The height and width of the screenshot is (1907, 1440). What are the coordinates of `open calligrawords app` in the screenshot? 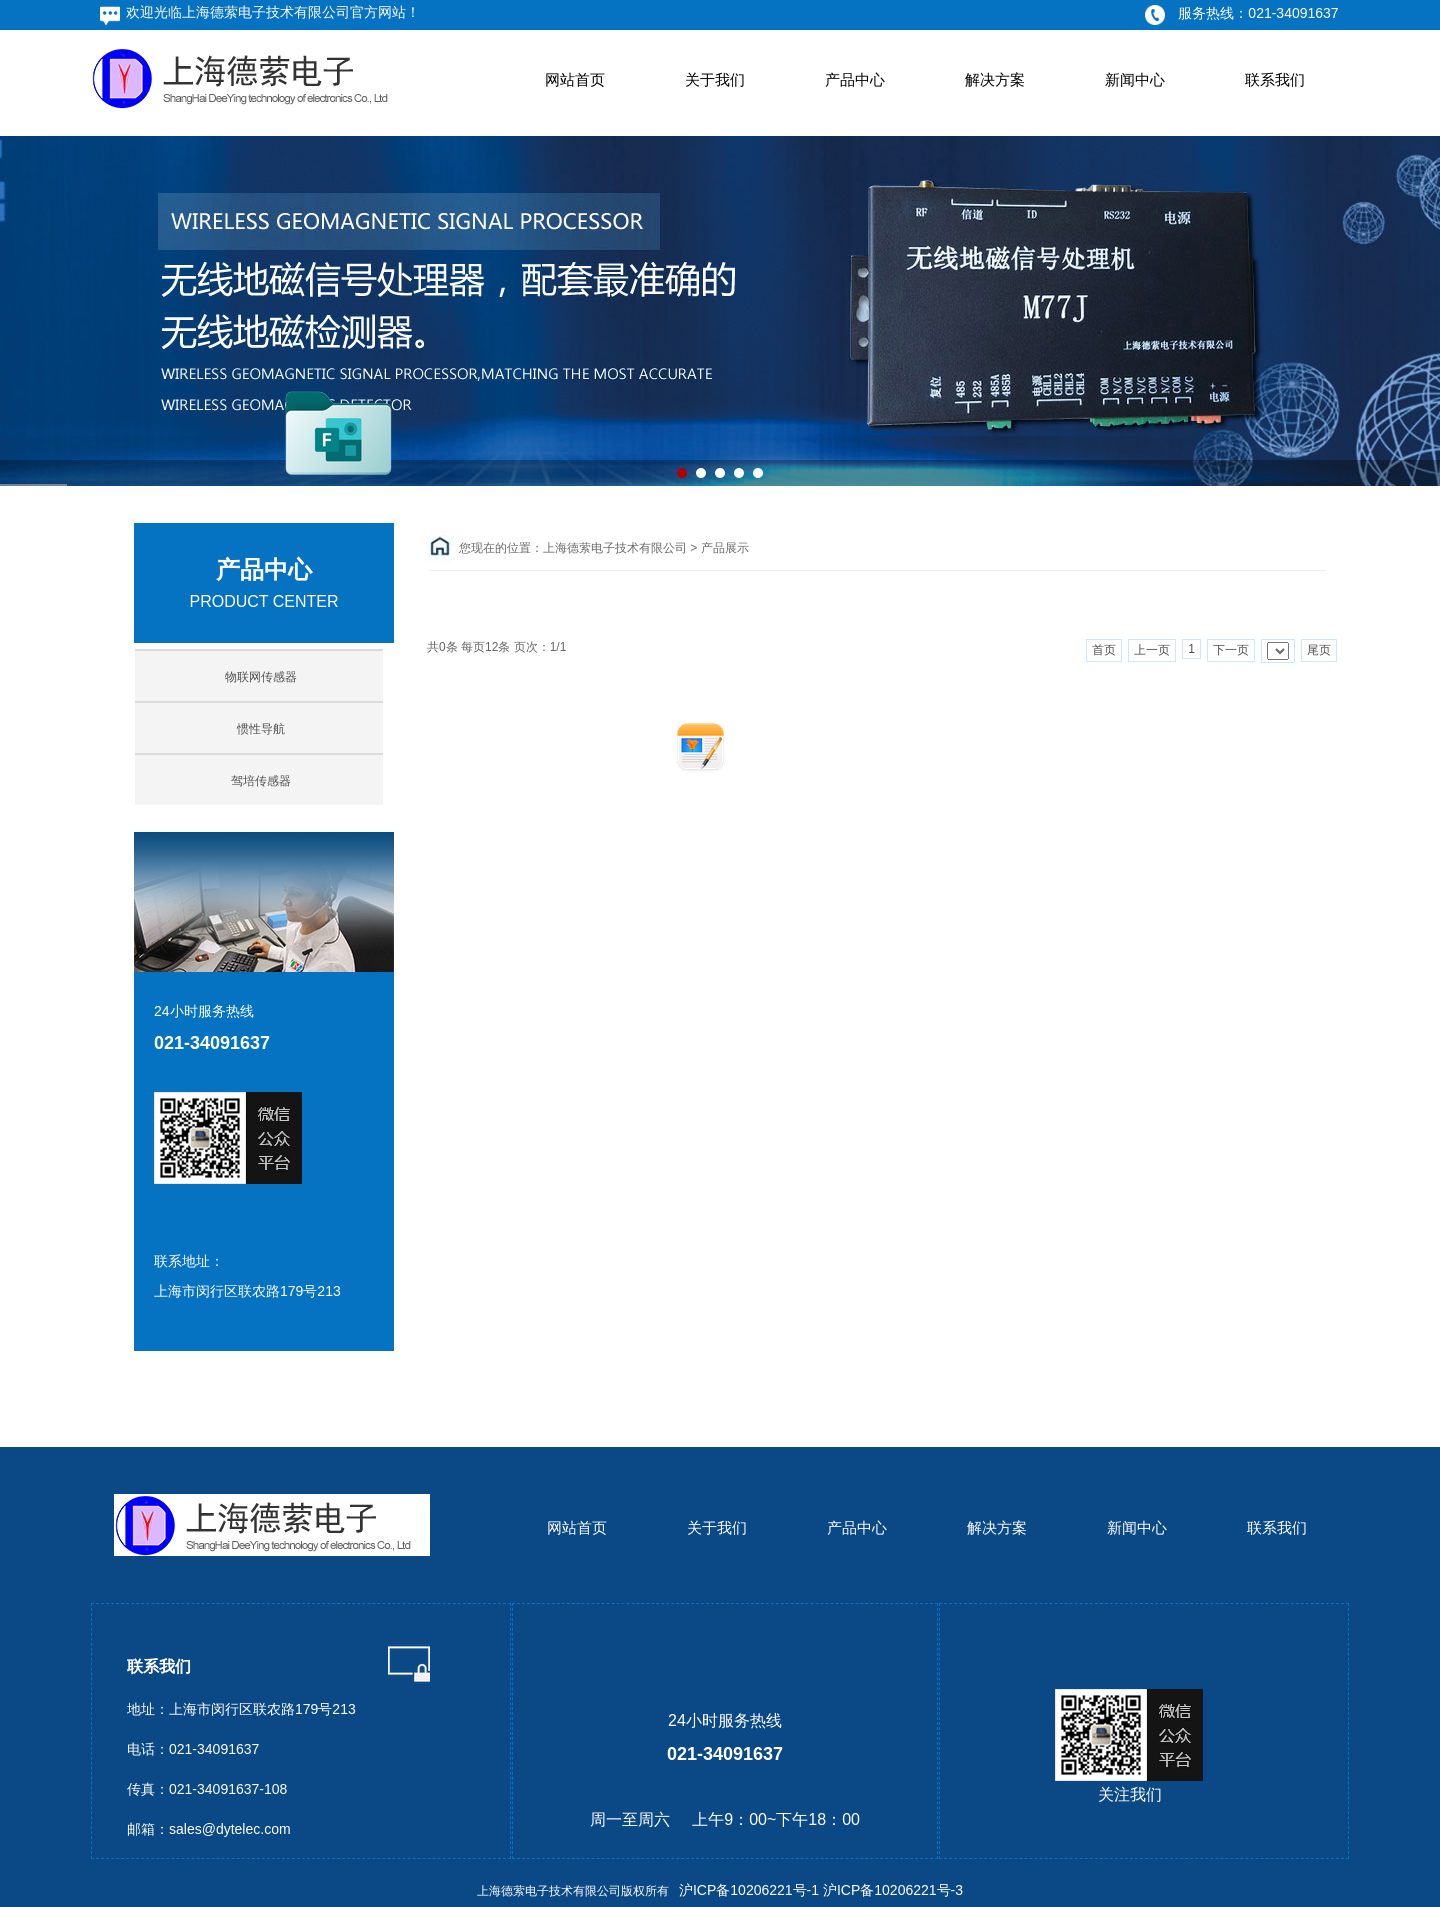 It's located at (700, 746).